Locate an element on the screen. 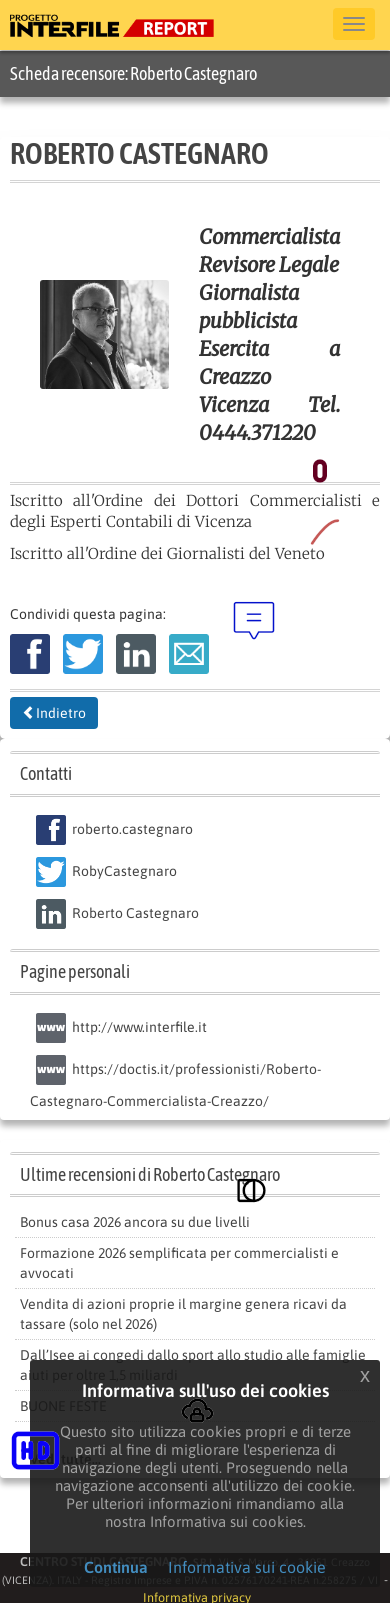 Image resolution: width=390 pixels, height=1603 pixels. indicates zero items or empty count is located at coordinates (320, 471).